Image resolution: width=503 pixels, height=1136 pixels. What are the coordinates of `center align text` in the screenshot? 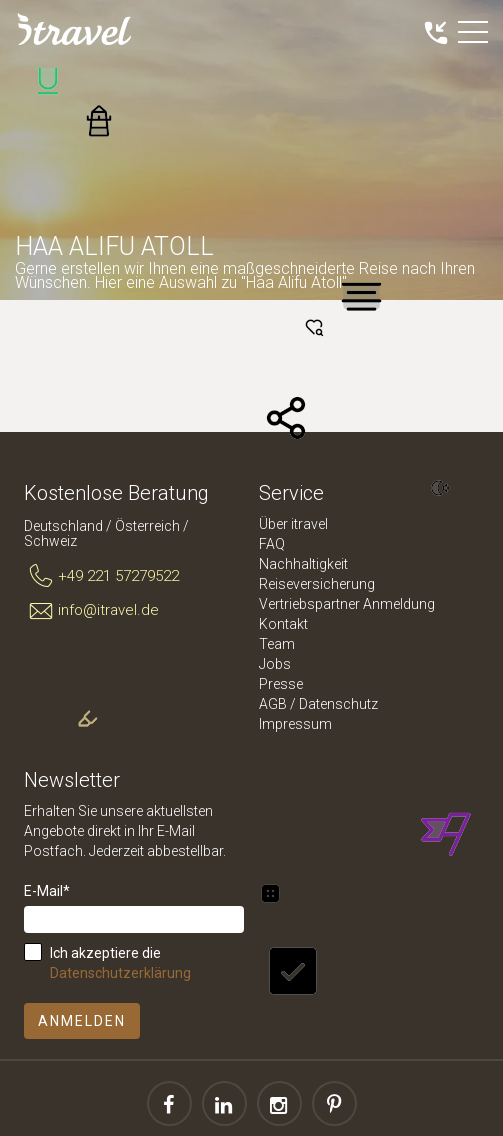 It's located at (361, 297).